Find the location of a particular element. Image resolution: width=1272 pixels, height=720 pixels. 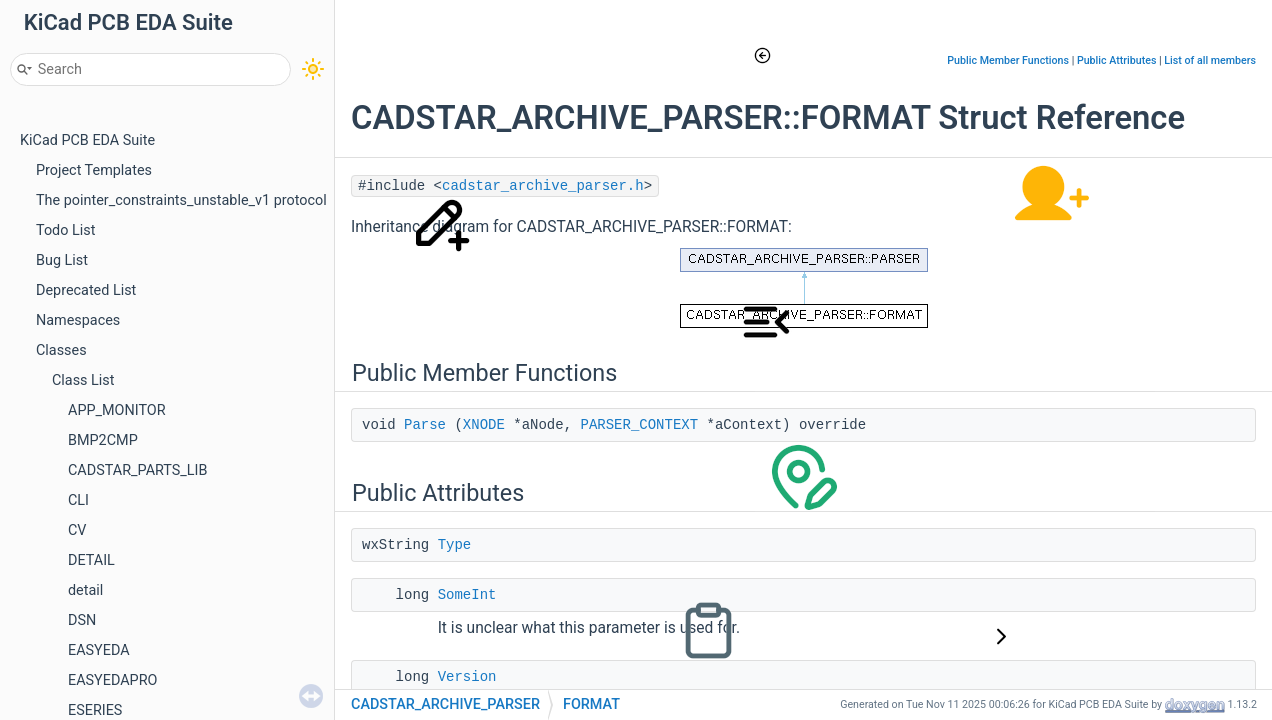

create a new note or document is located at coordinates (440, 222).